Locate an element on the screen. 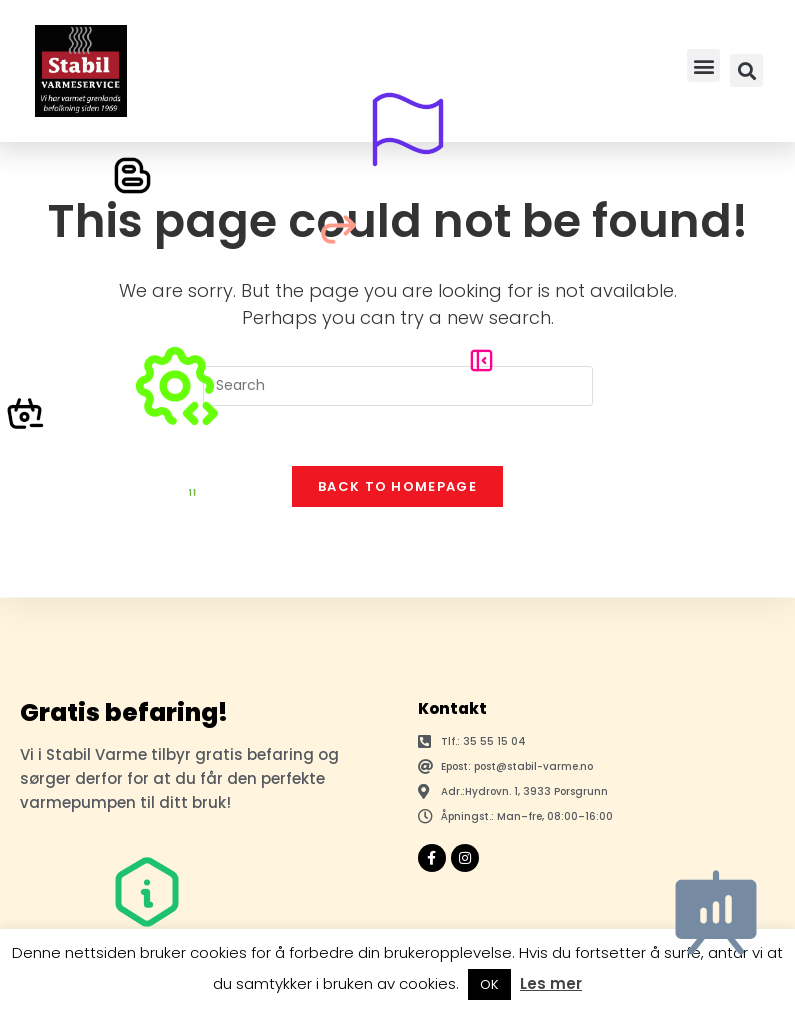  indicates item number 11 in a list or sequence is located at coordinates (192, 492).